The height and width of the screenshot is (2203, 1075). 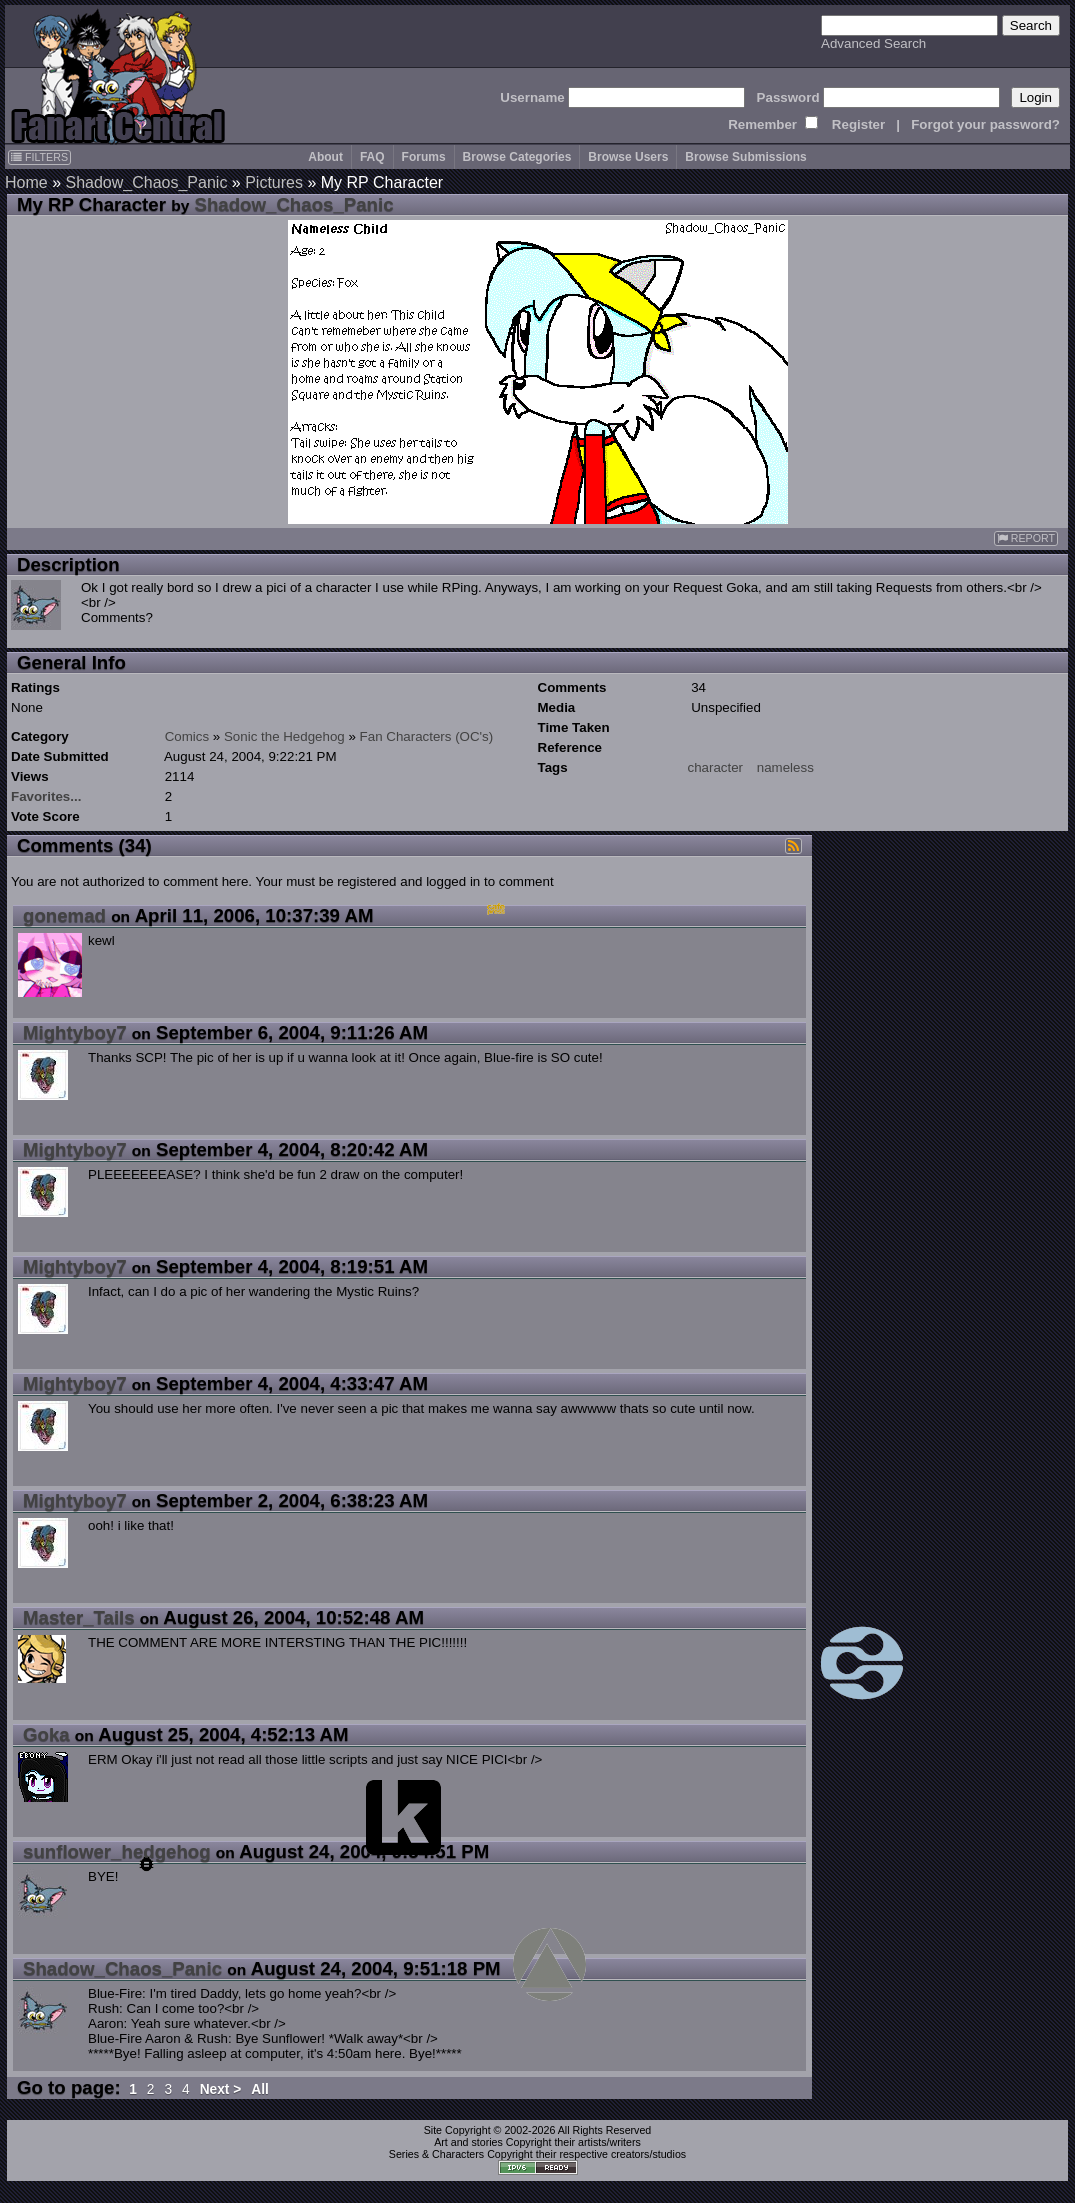 I want to click on connect to dlna-enabled devices for media streaming, so click(x=862, y=1663).